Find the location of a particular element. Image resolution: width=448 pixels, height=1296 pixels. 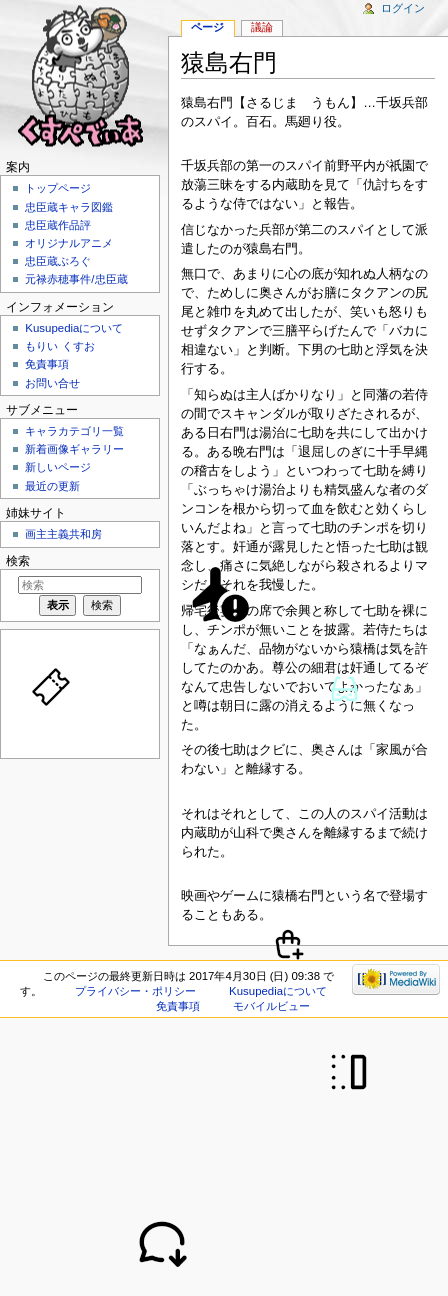

enable 3D viewing mode is located at coordinates (344, 689).